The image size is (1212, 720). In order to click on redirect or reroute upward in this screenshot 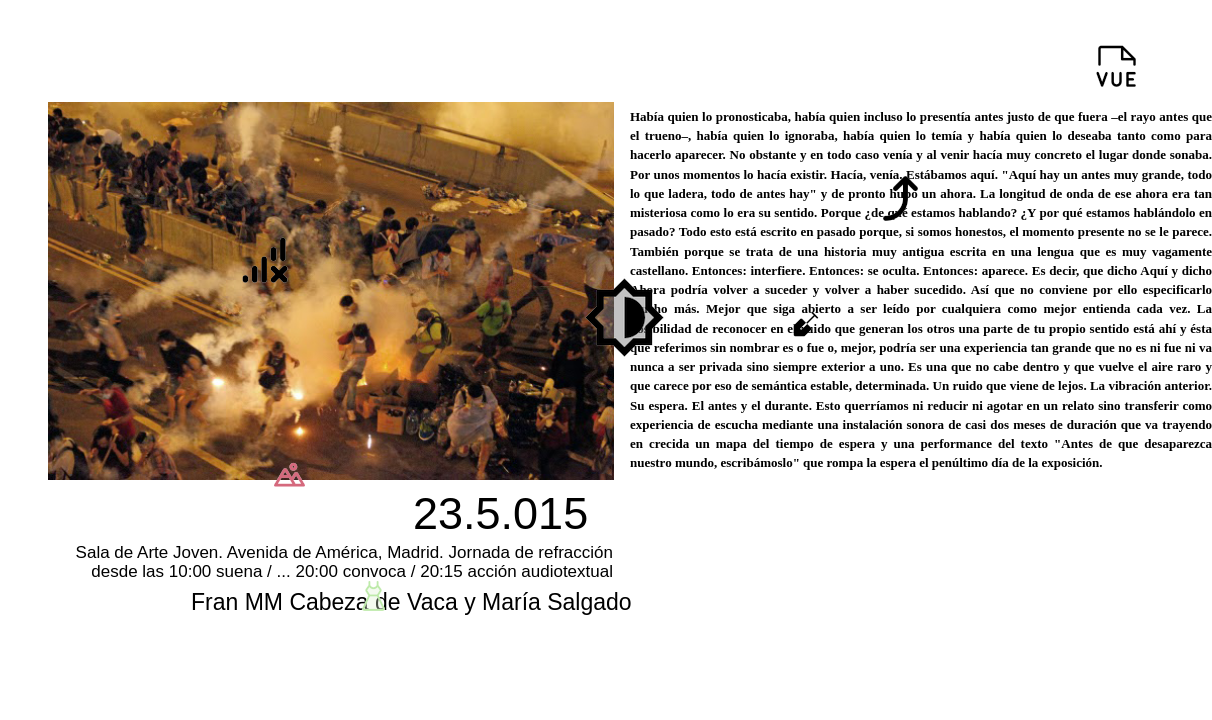, I will do `click(900, 198)`.